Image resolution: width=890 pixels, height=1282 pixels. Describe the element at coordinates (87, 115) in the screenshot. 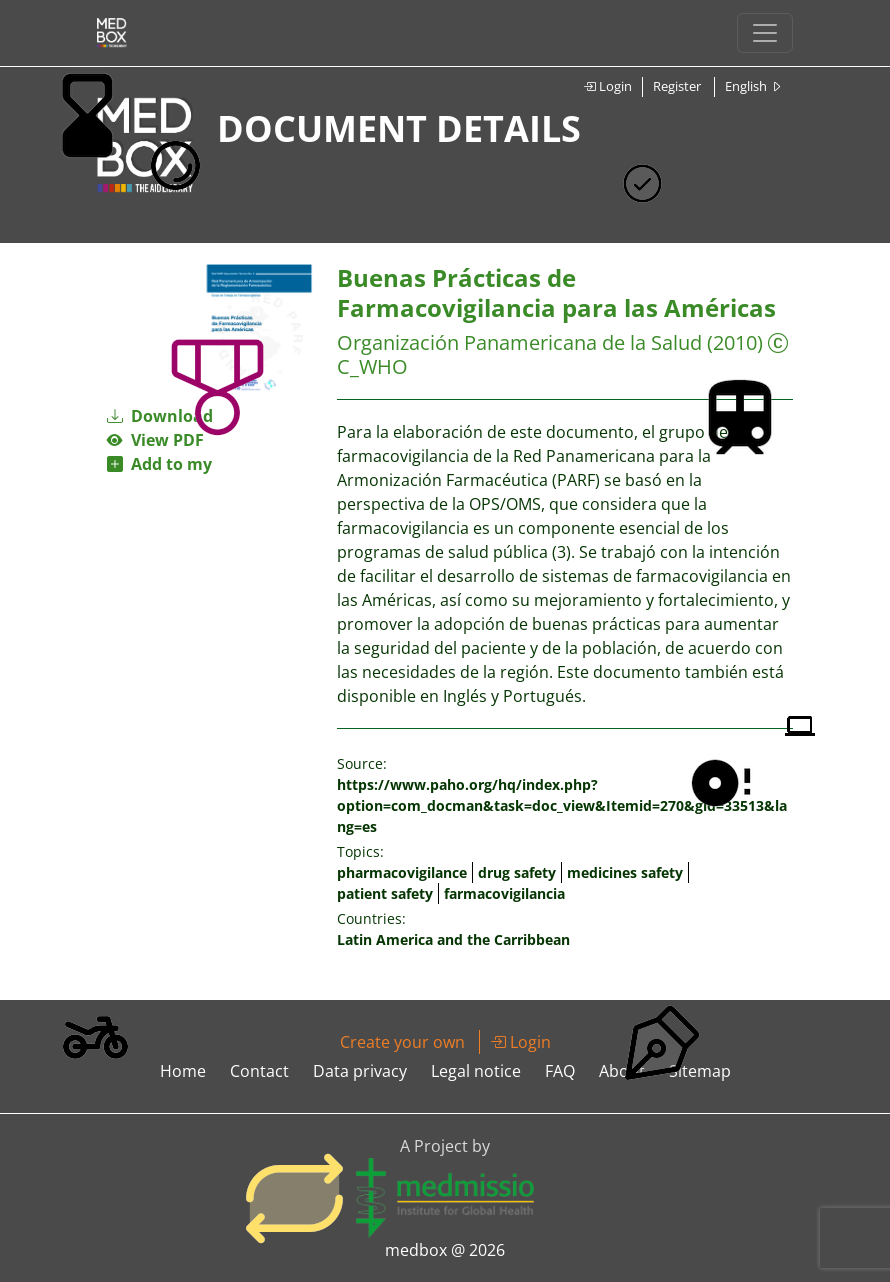

I see `indicates time remaining or countdown in progress` at that location.